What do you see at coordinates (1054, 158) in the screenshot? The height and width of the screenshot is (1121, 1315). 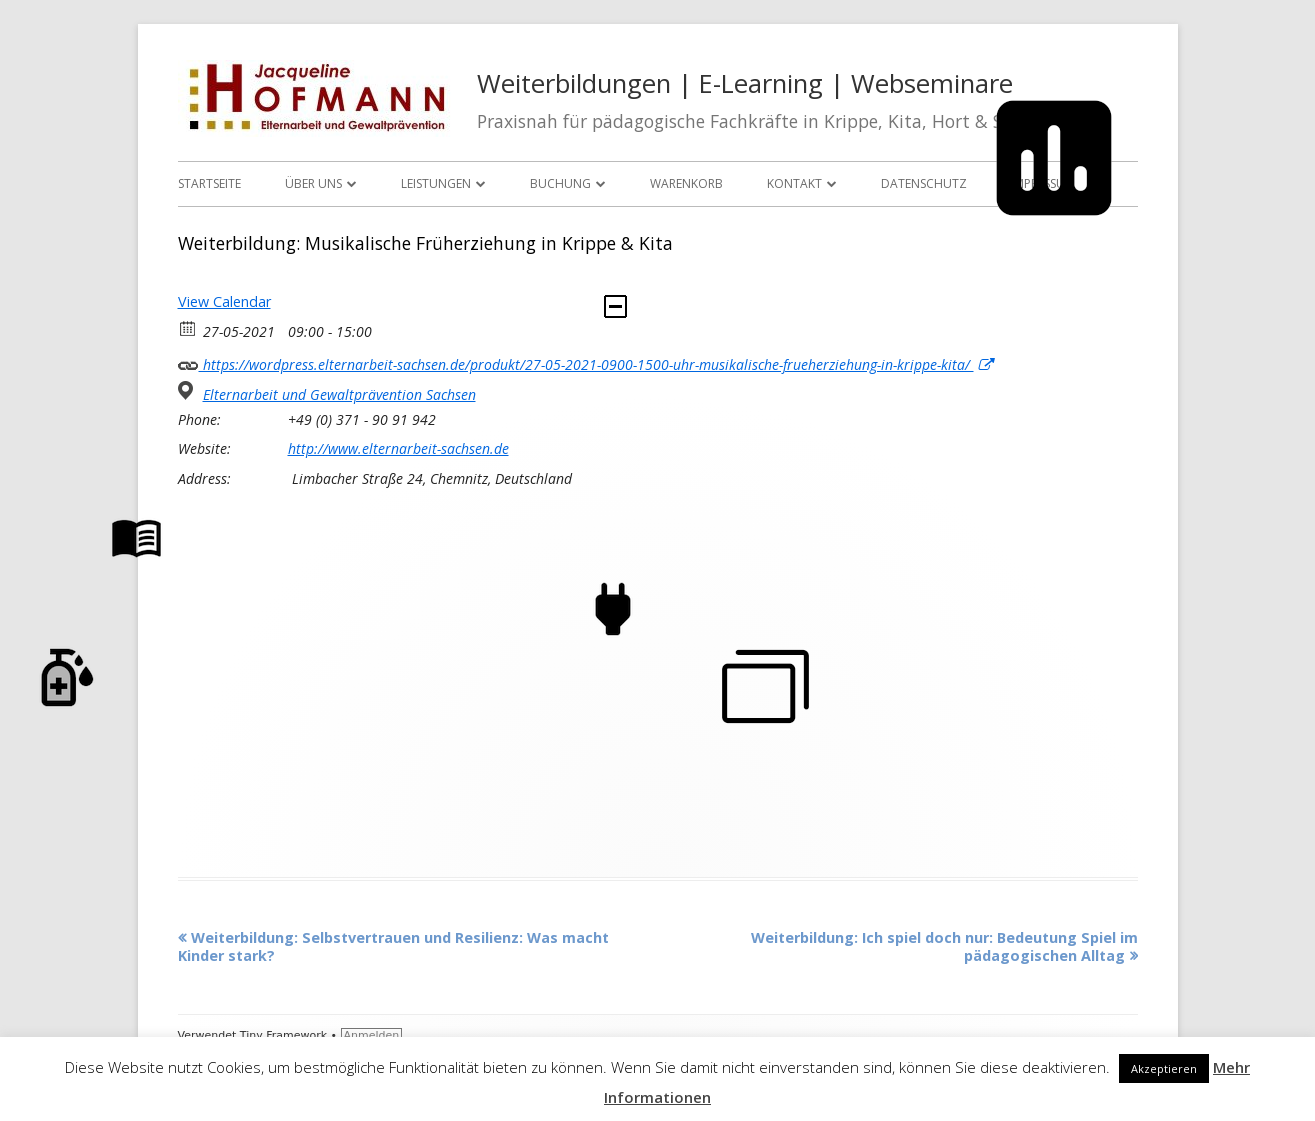 I see `view poll results or voting data` at bounding box center [1054, 158].